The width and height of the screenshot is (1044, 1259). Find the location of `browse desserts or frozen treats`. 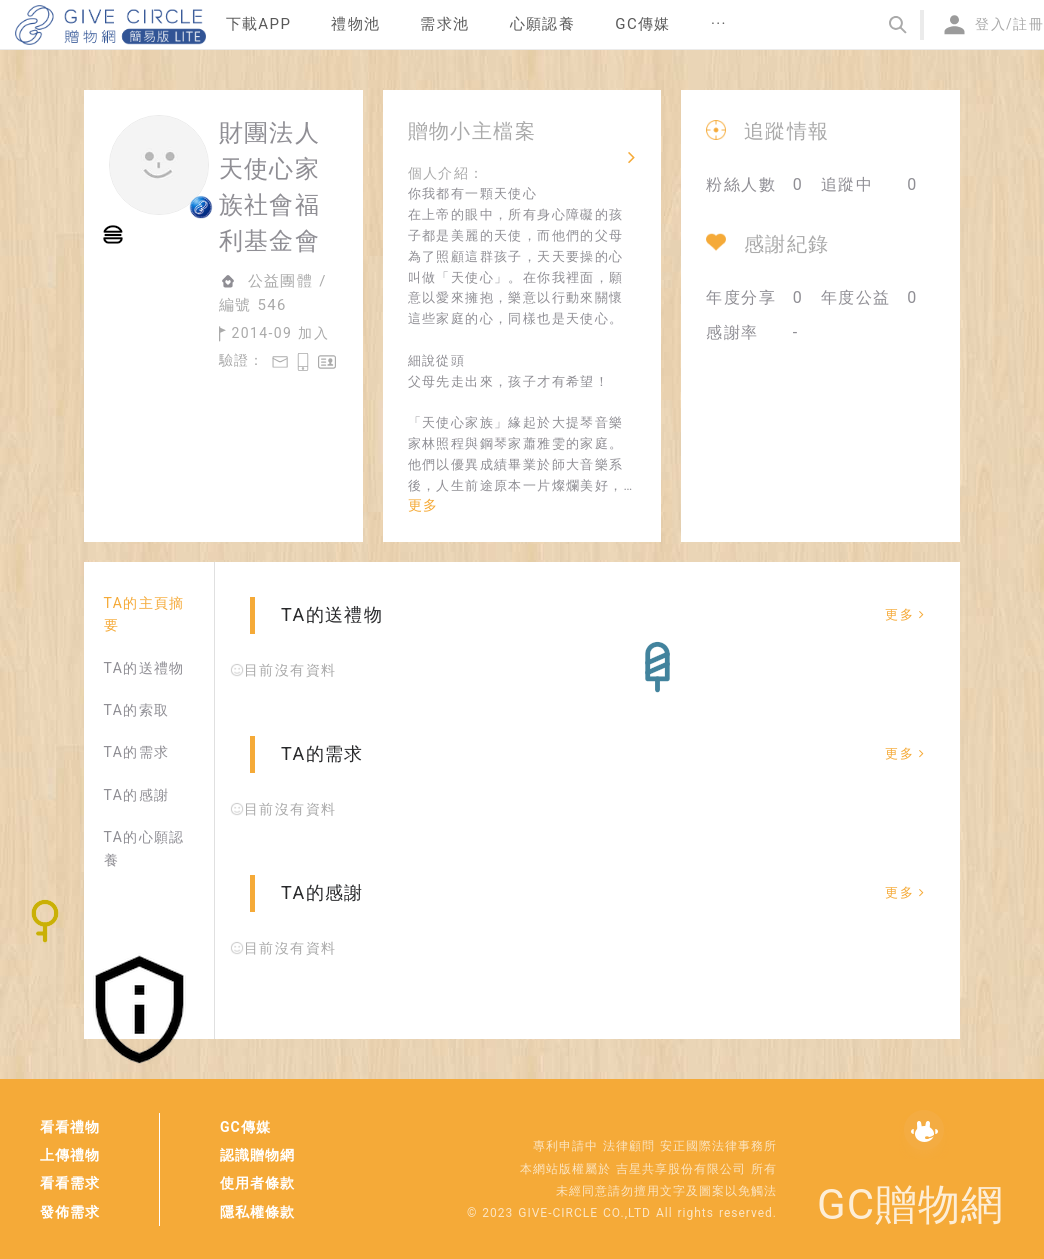

browse desserts or frozen treats is located at coordinates (657, 666).